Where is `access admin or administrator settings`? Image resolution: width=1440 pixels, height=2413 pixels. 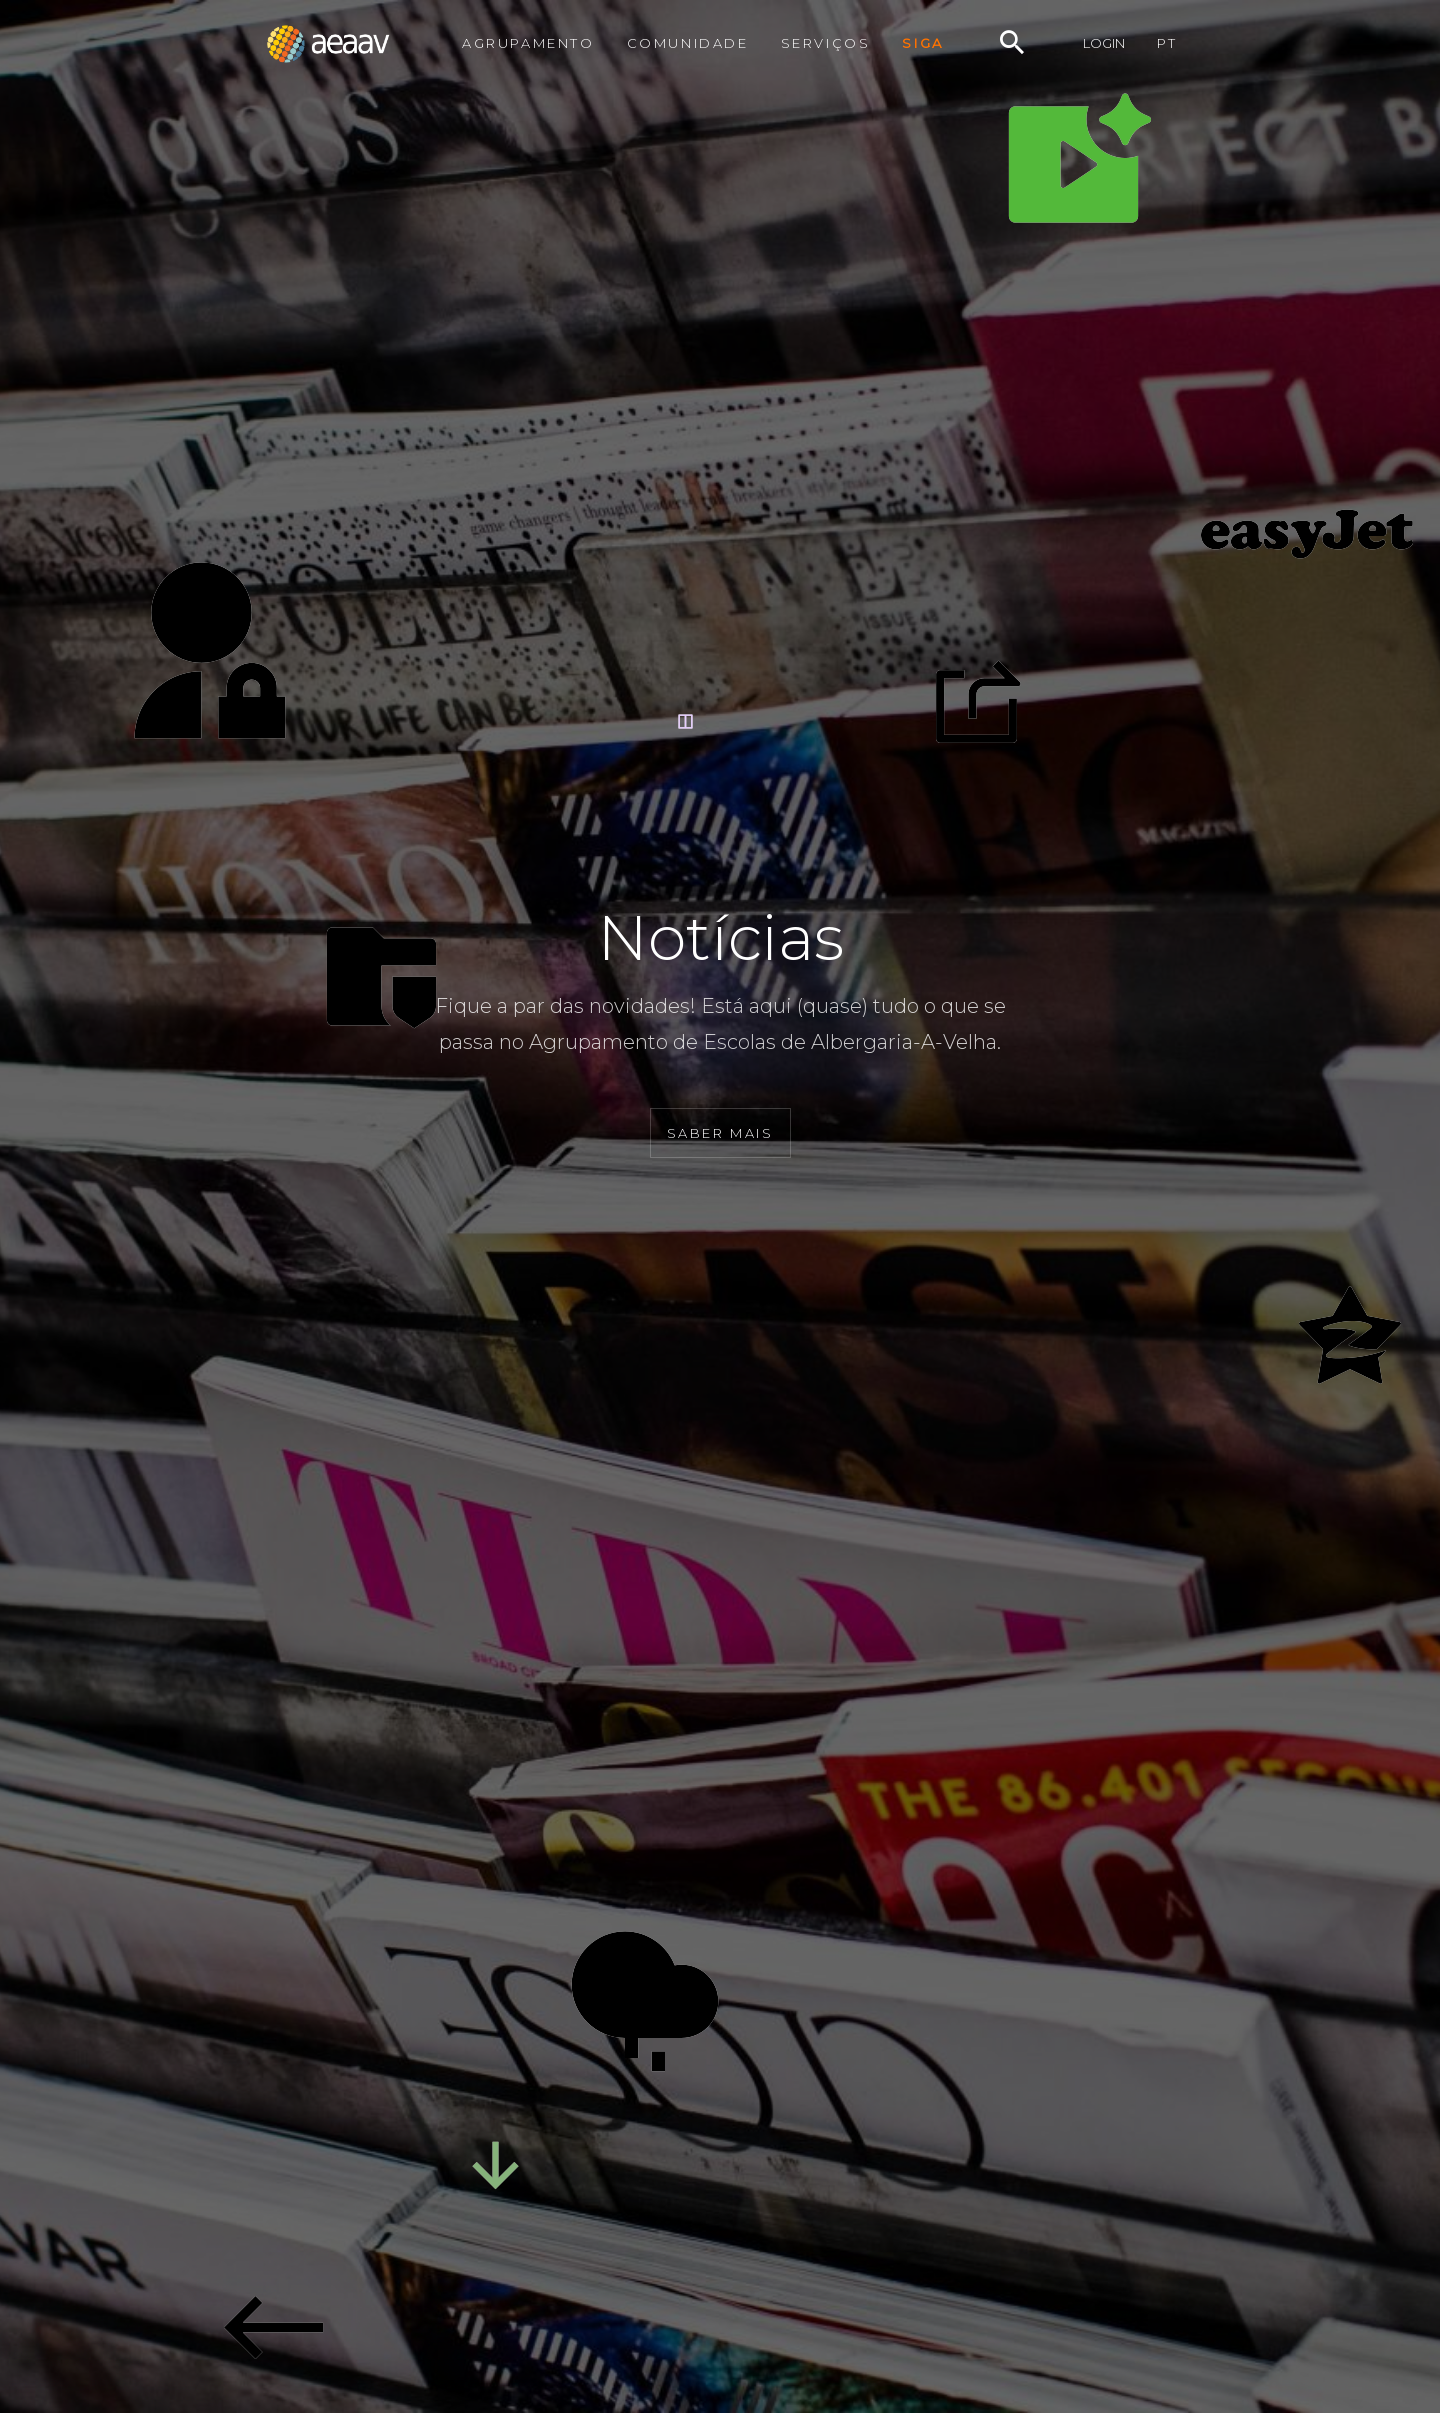
access admin or administrator settings is located at coordinates (201, 654).